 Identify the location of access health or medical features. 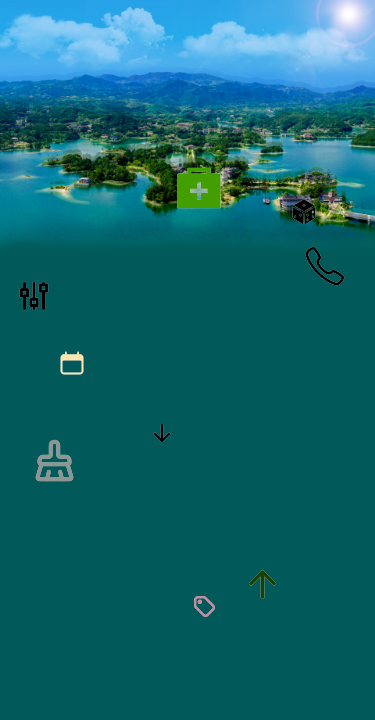
(199, 188).